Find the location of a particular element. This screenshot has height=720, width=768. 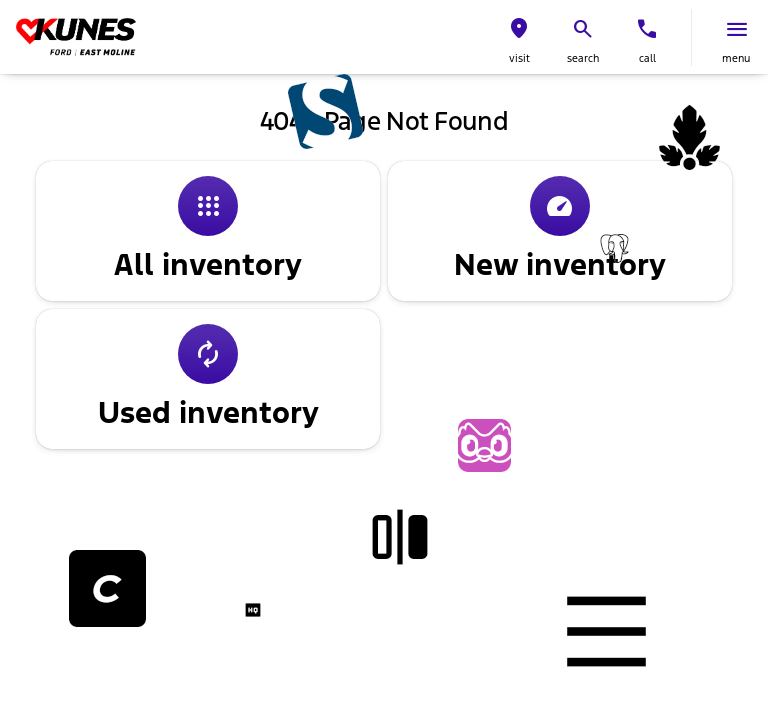

craft cms logo is located at coordinates (107, 588).